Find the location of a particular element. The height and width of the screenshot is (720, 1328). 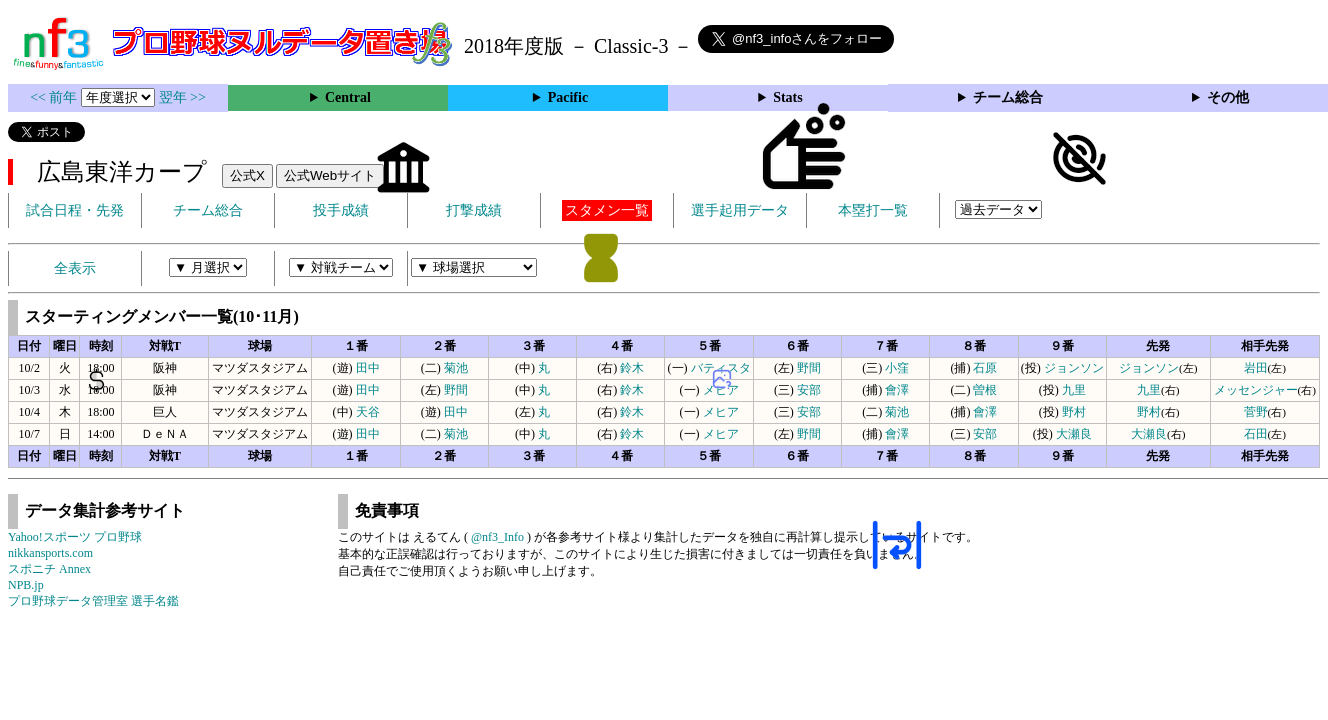

view pricing or payment options is located at coordinates (96, 380).